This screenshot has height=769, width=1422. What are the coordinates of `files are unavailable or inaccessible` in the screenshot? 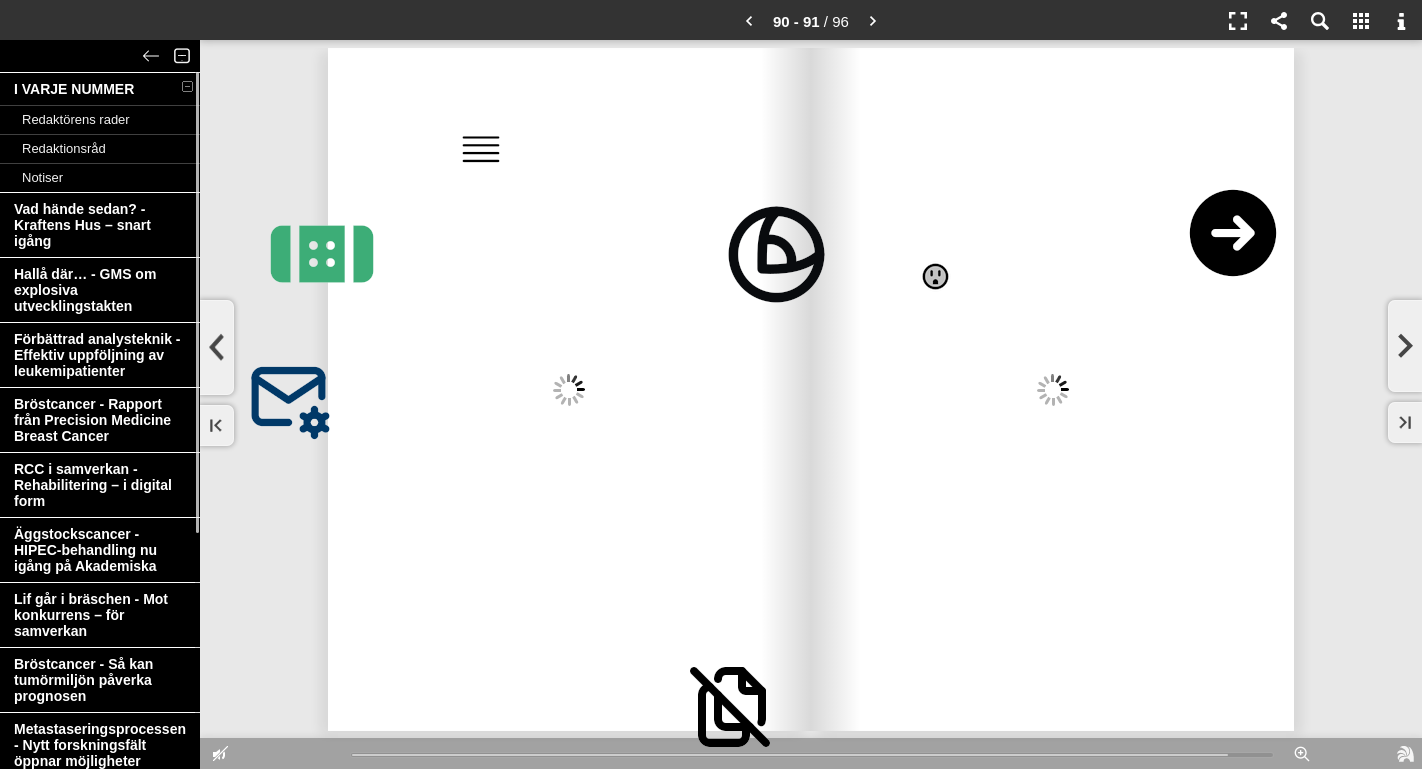 It's located at (730, 707).